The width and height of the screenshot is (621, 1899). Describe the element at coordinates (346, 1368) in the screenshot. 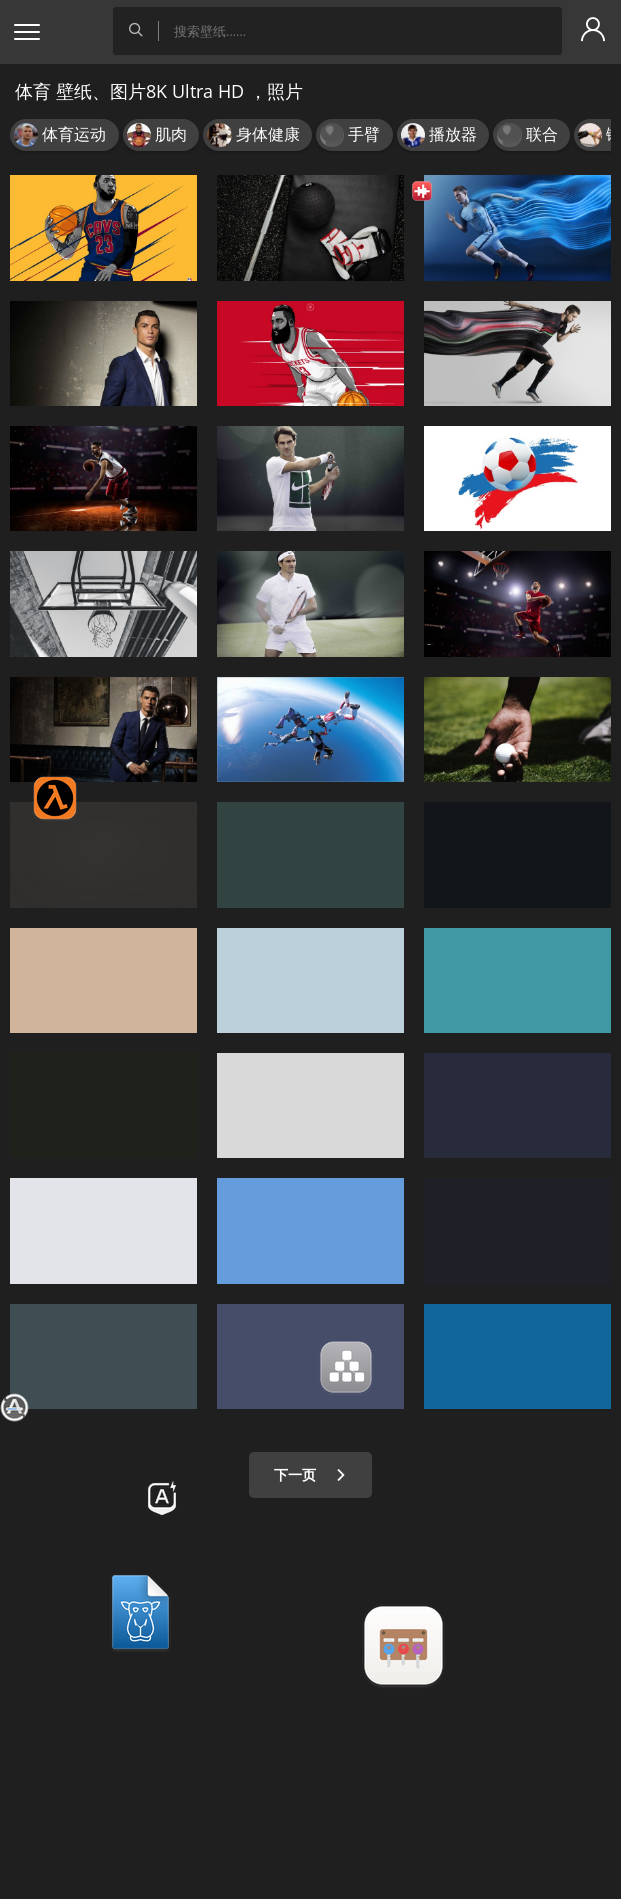

I see `view connected devices hierarchy` at that location.